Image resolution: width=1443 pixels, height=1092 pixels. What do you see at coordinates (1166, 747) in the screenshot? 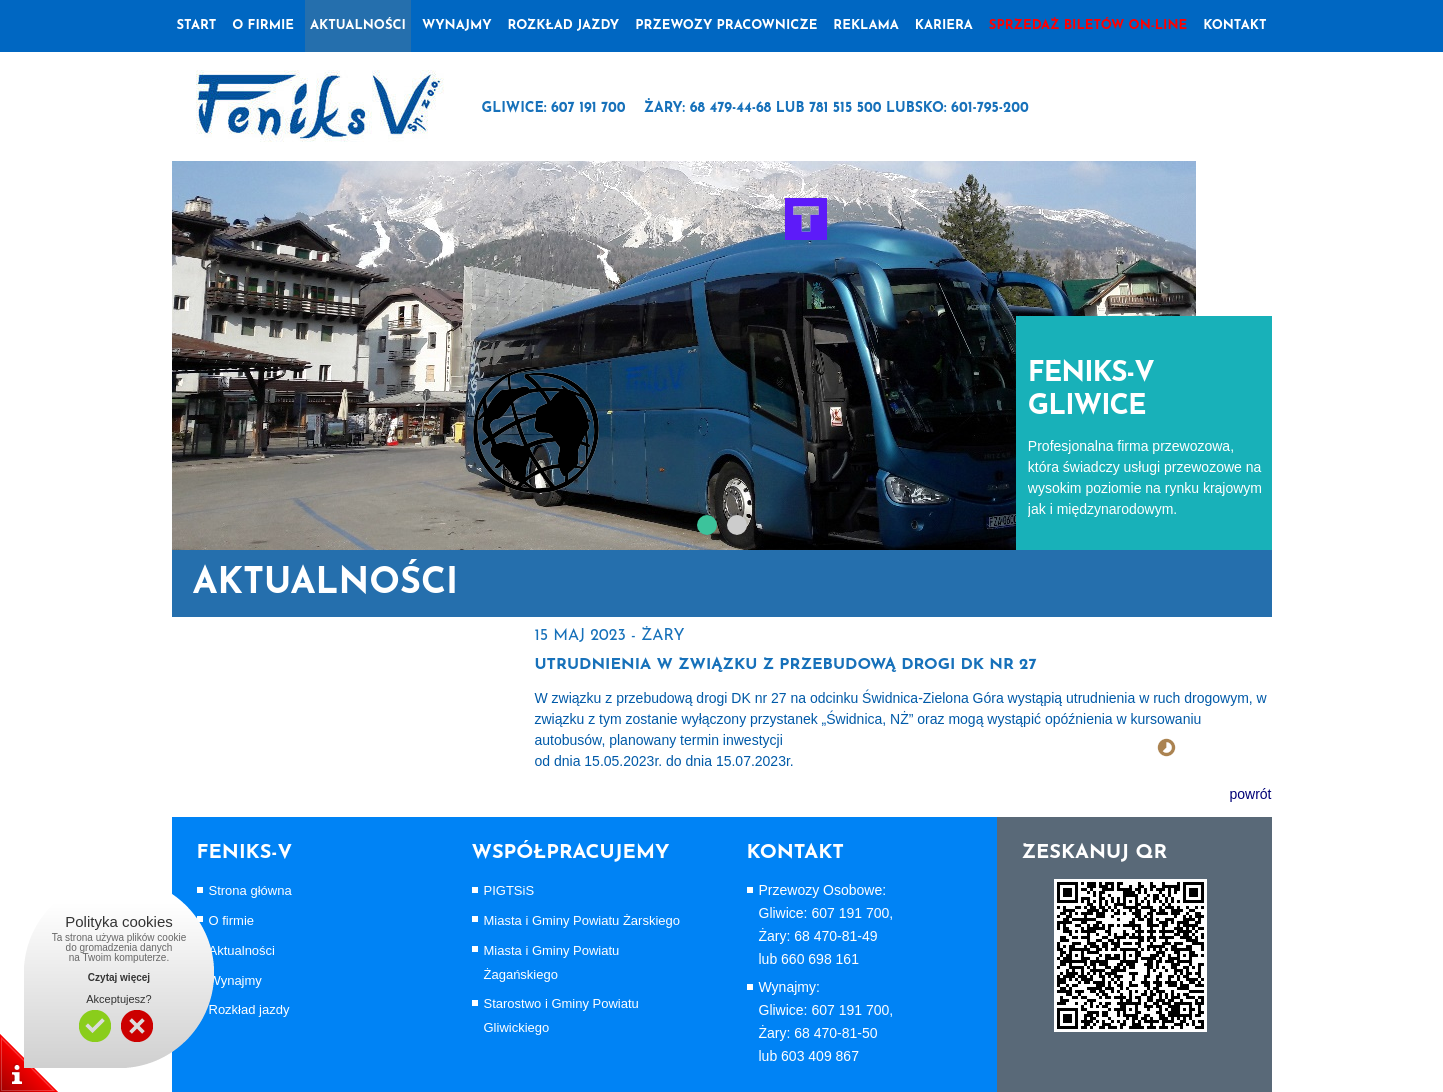
I see `indicates approximately 80% progress complete` at bounding box center [1166, 747].